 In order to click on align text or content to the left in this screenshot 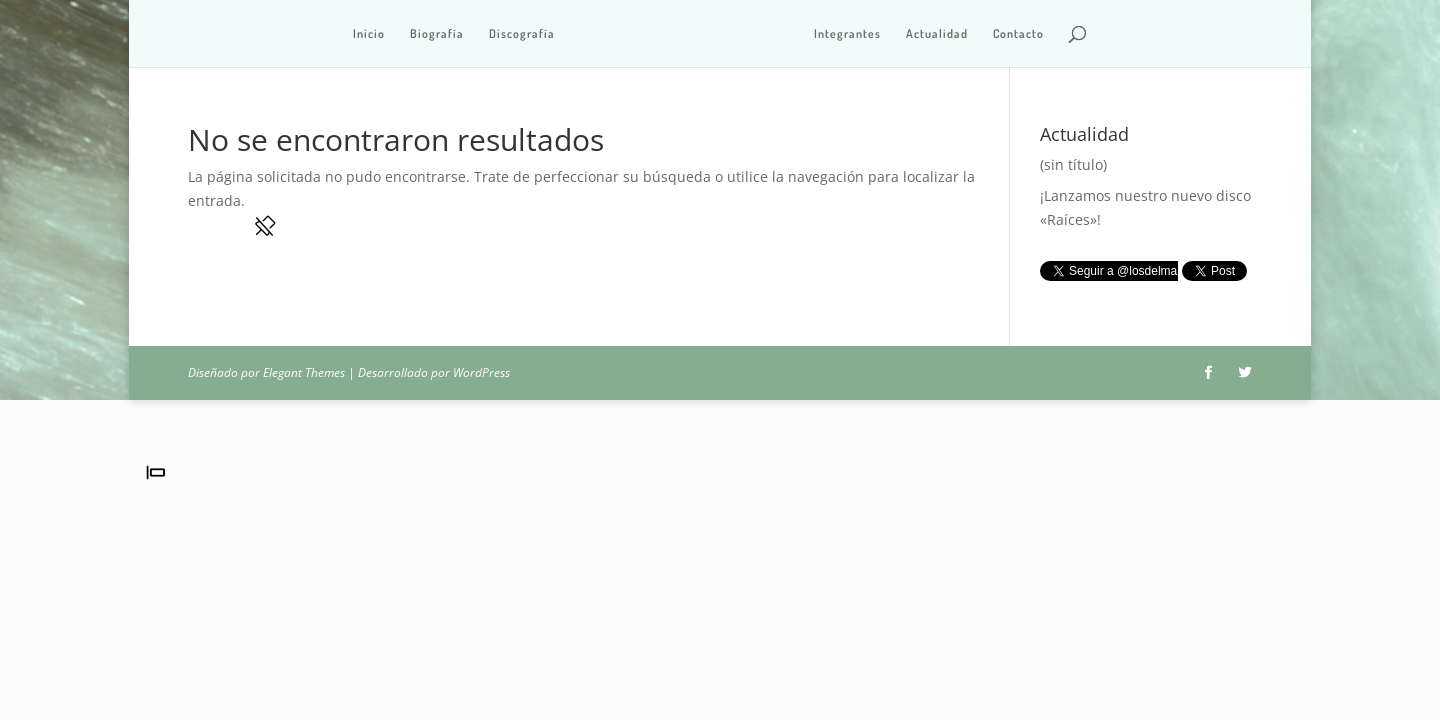, I will do `click(155, 472)`.